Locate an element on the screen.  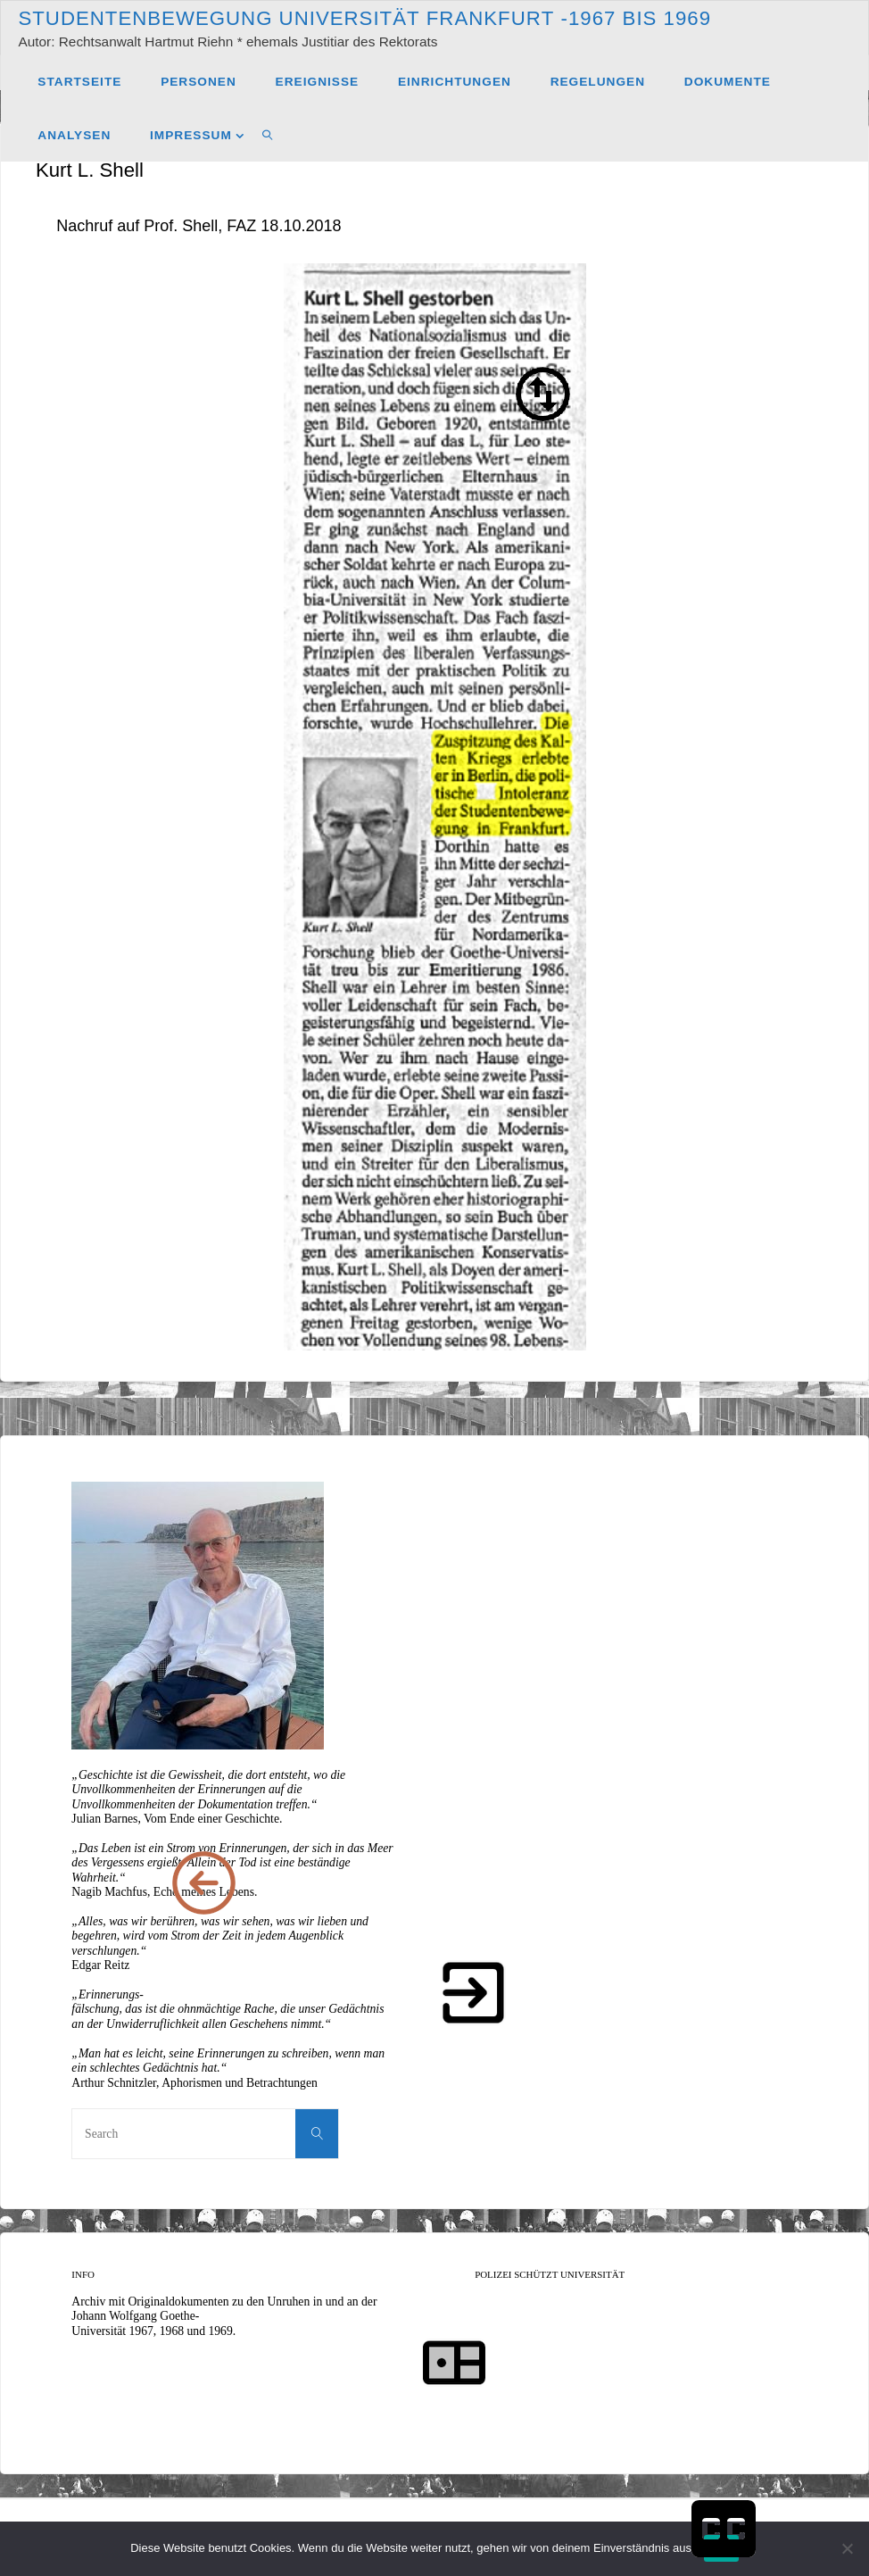
toggle closed captions on video is located at coordinates (724, 2529).